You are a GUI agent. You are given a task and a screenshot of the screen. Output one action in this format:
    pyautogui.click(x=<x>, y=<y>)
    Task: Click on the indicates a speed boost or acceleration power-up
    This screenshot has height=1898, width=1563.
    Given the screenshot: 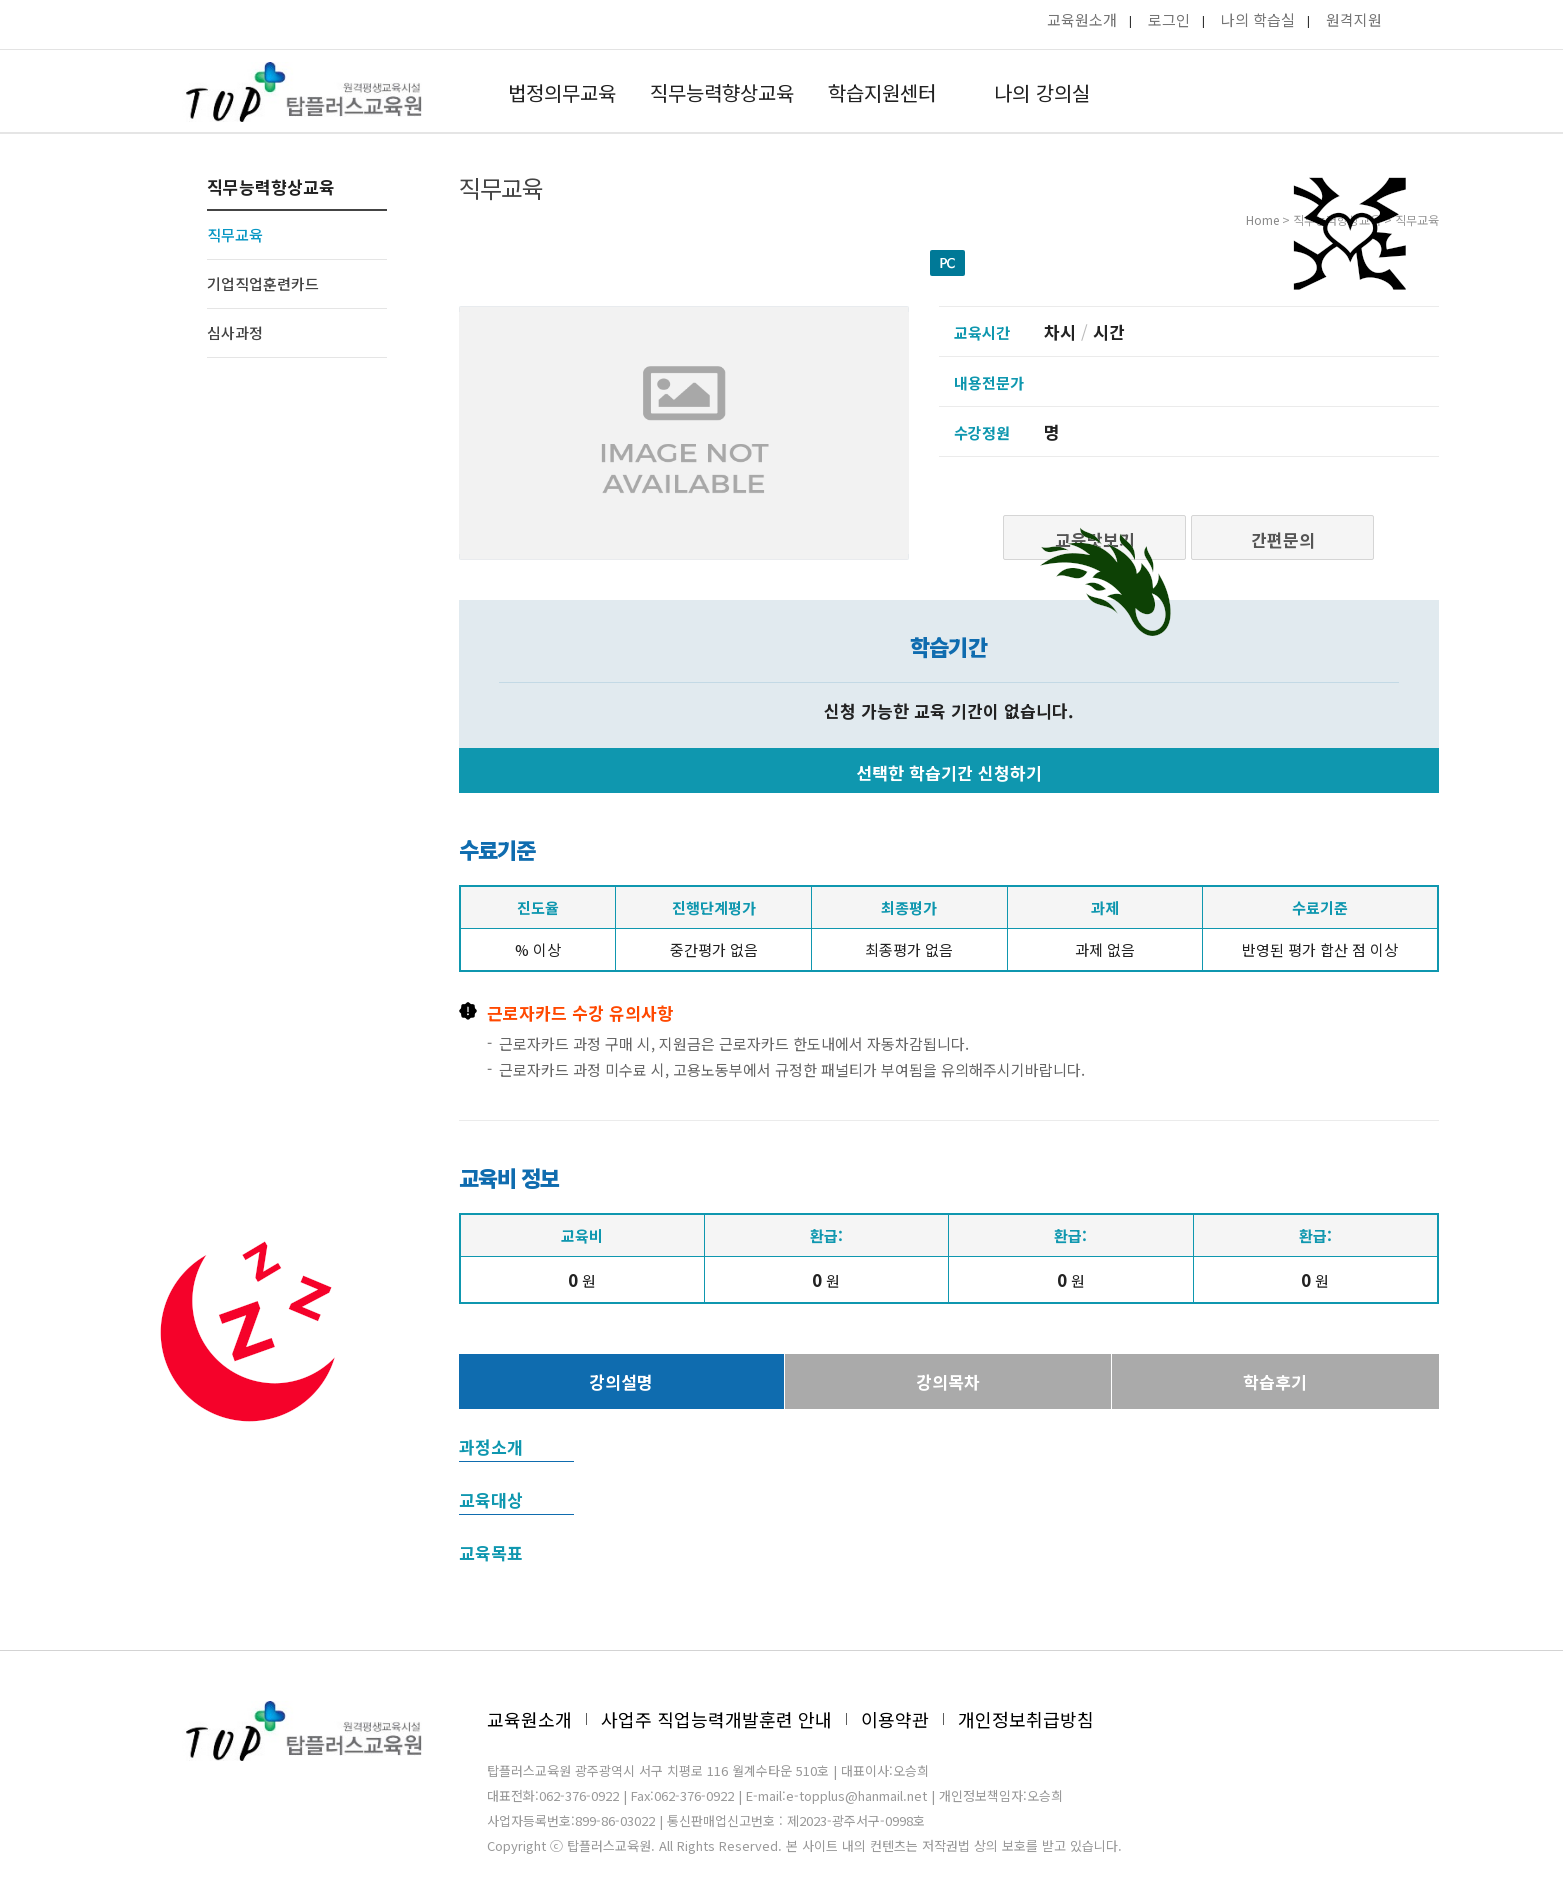 What is the action you would take?
    pyautogui.click(x=1106, y=586)
    